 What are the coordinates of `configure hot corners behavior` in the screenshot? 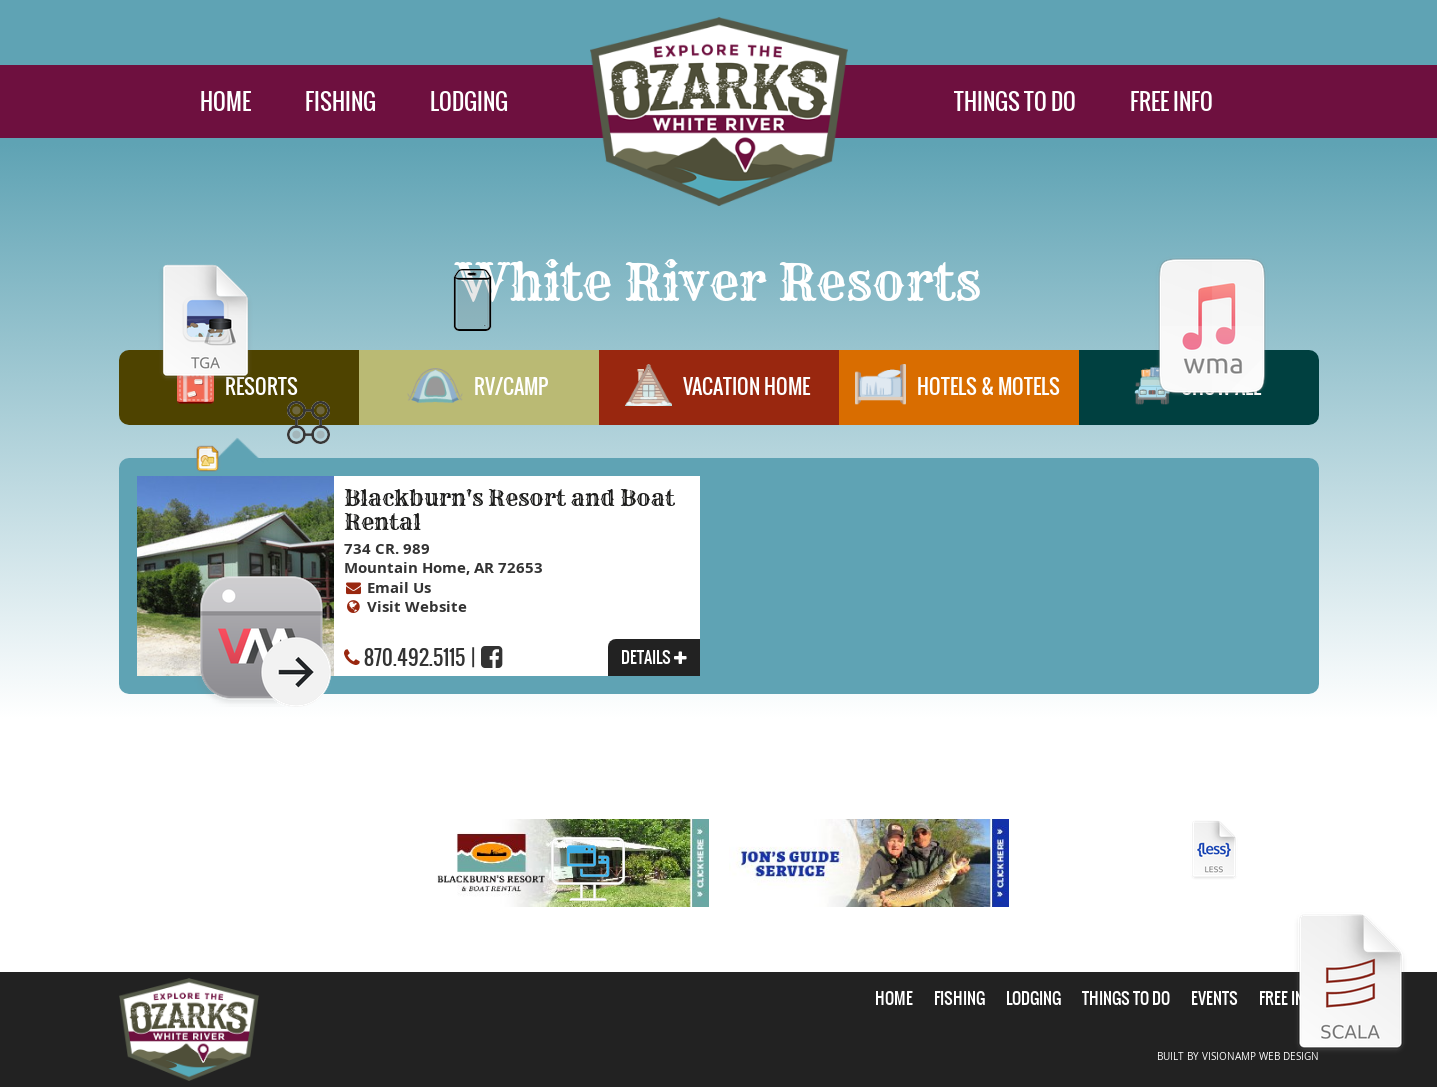 It's located at (308, 422).